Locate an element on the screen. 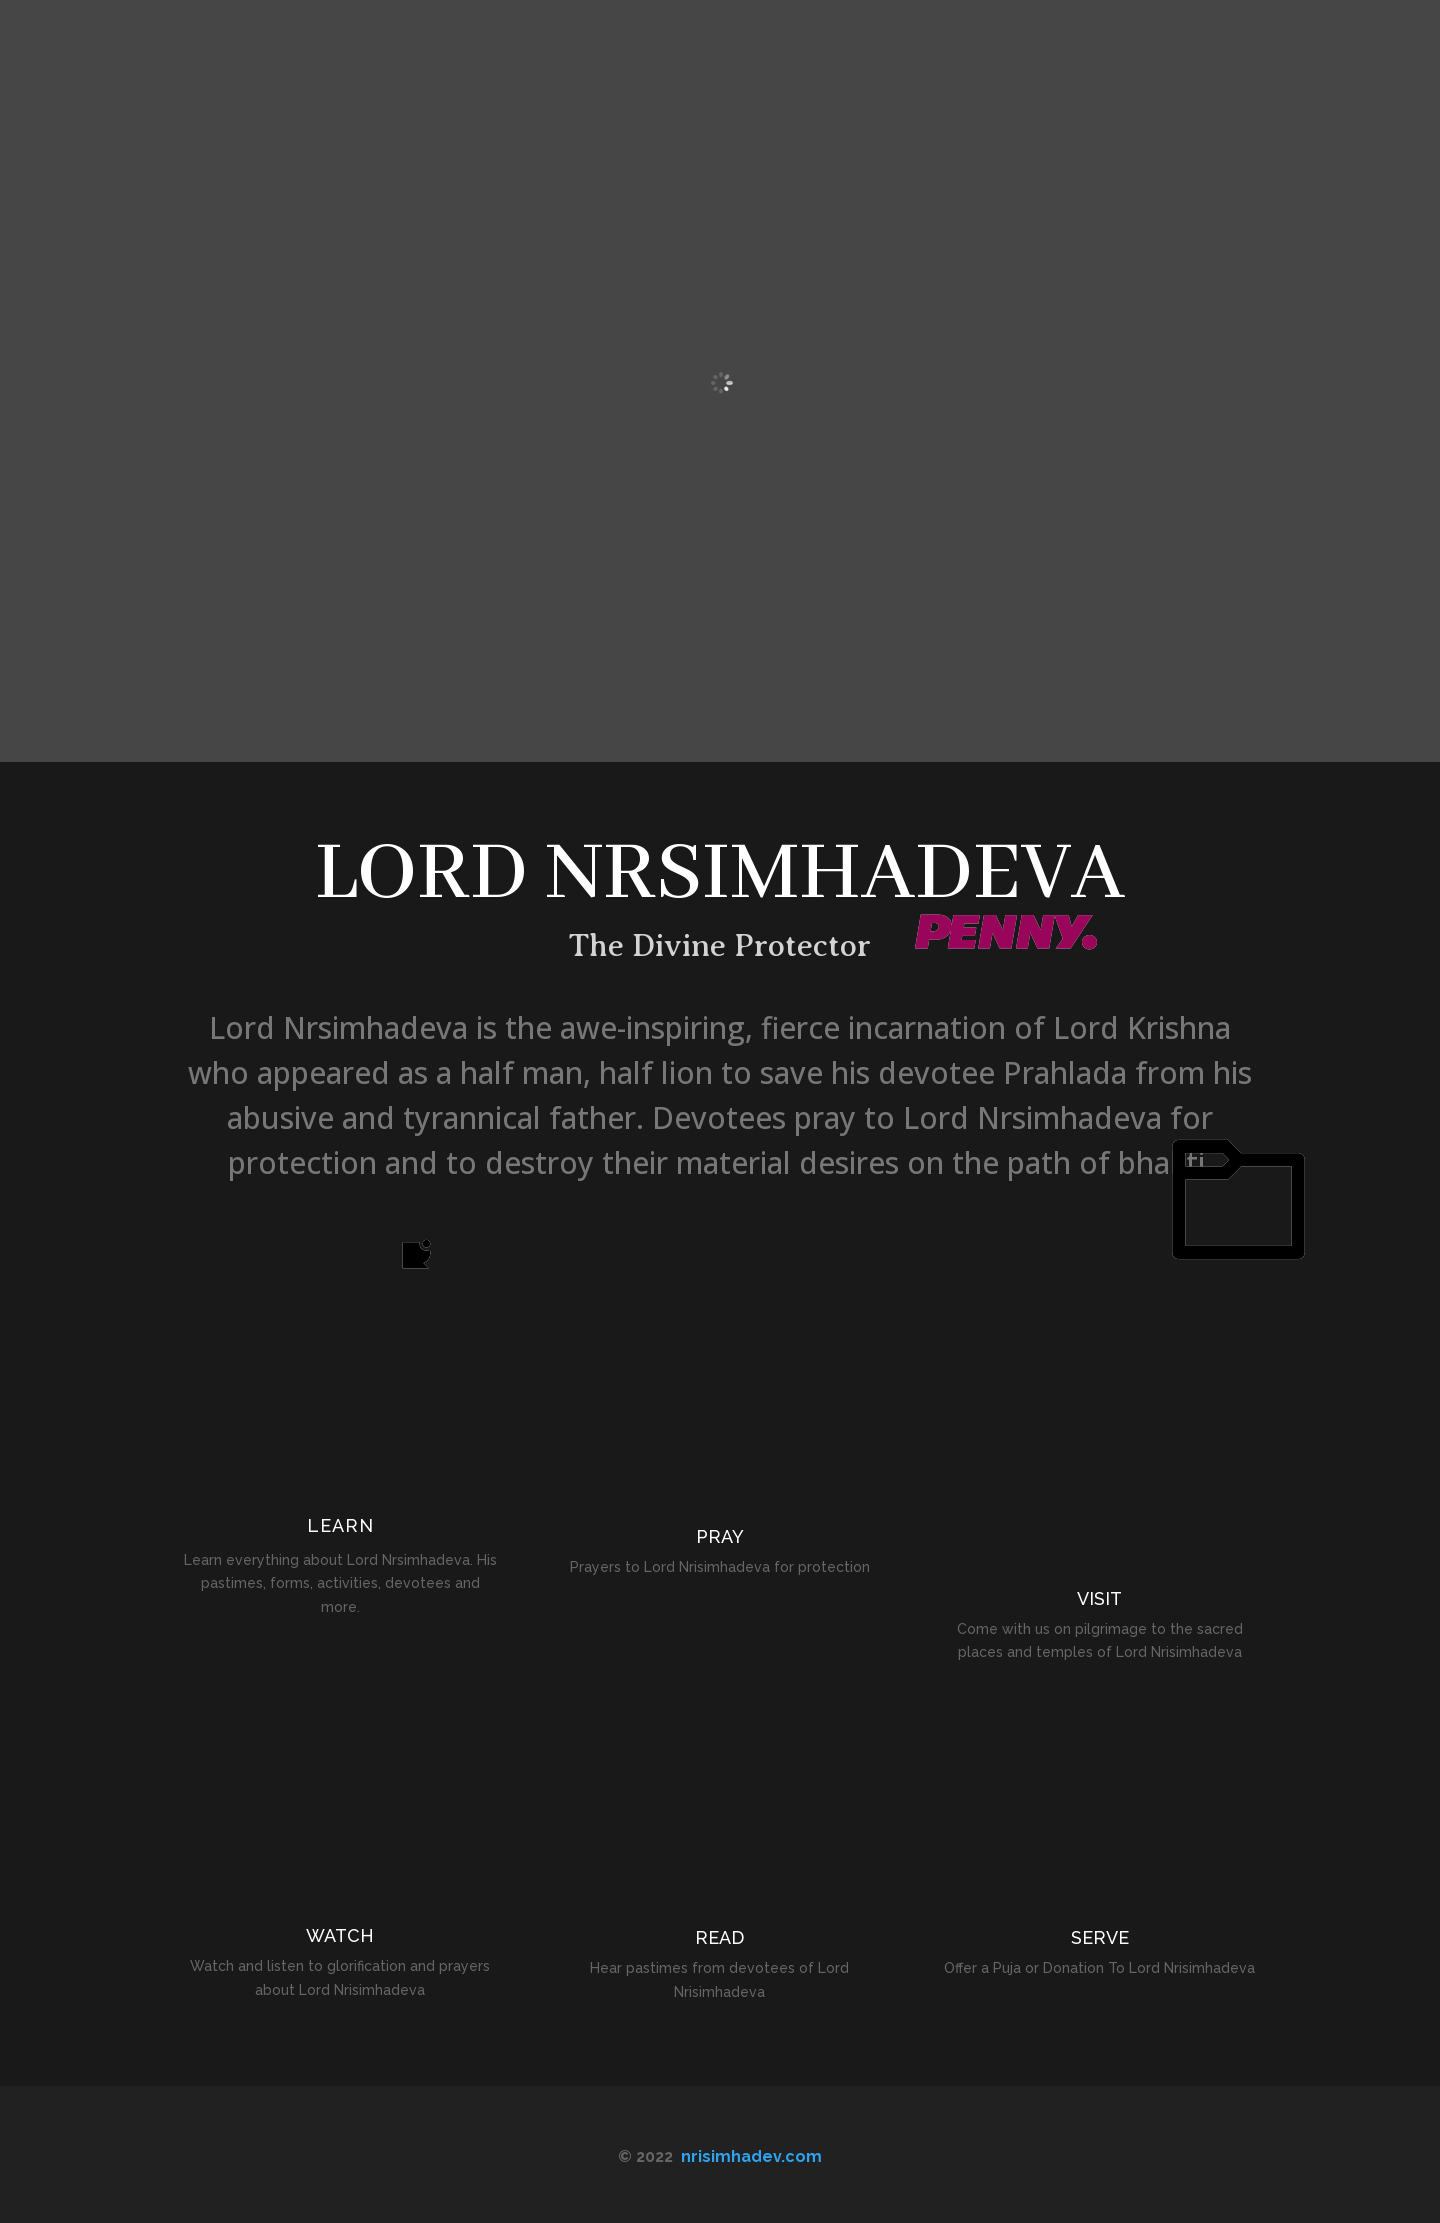 The height and width of the screenshot is (2223, 1440). open the Penny app or website is located at coordinates (1006, 932).